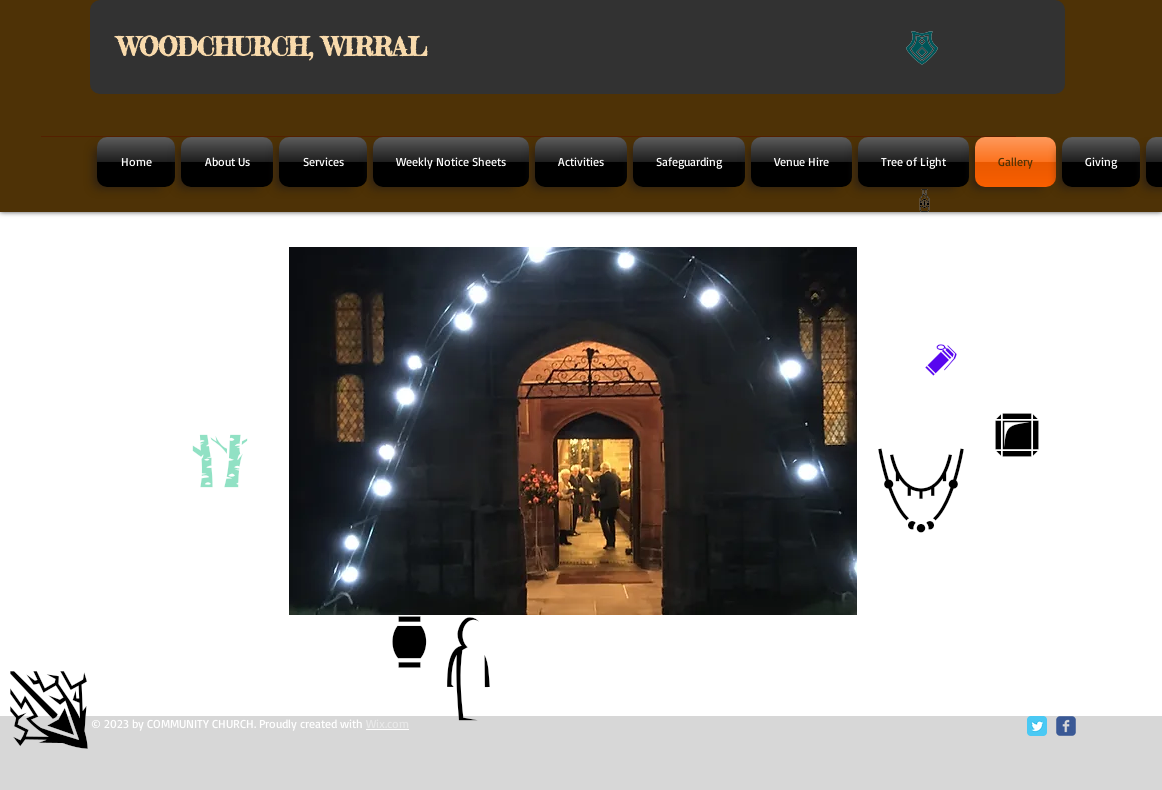  I want to click on access forest or nature-themed game area, so click(220, 461).